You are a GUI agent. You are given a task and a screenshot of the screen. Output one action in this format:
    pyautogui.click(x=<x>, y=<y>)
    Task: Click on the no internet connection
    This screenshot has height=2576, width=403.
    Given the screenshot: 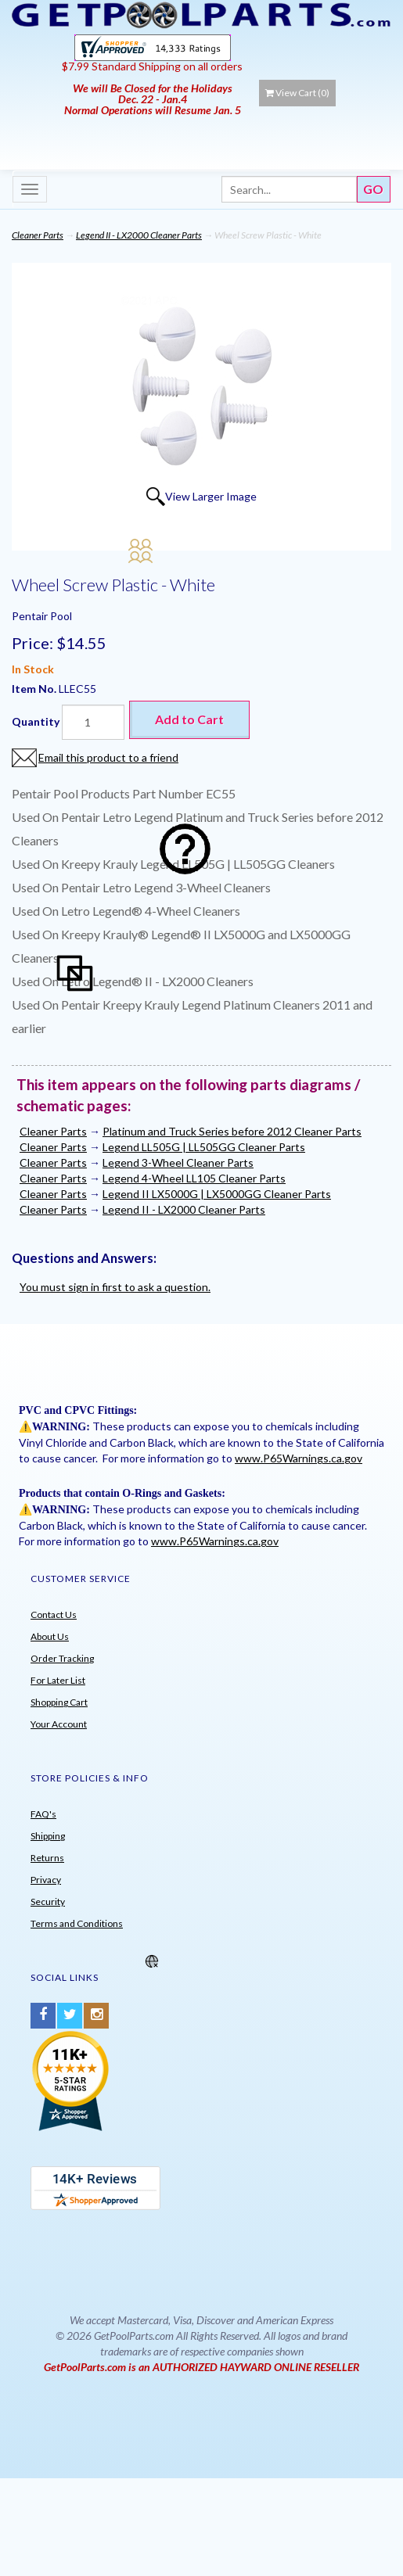 What is the action you would take?
    pyautogui.click(x=152, y=1961)
    